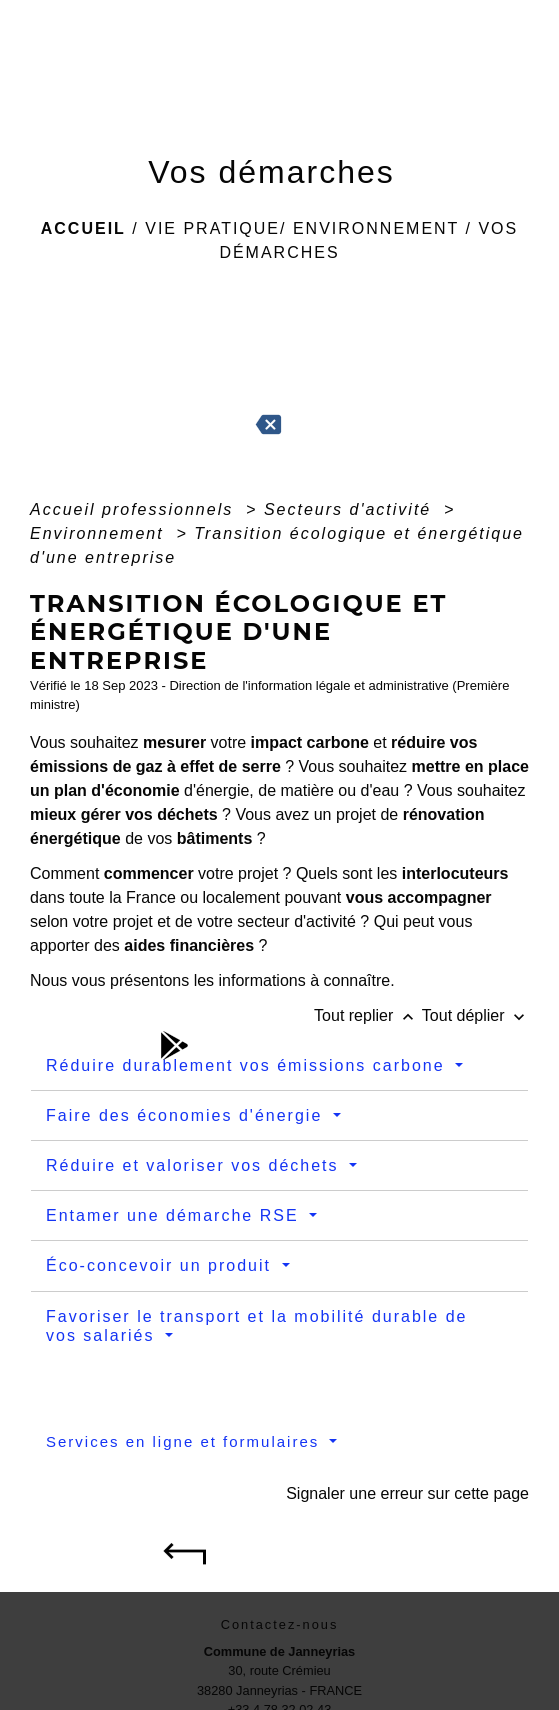  Describe the element at coordinates (269, 424) in the screenshot. I see `delete the last character entered` at that location.